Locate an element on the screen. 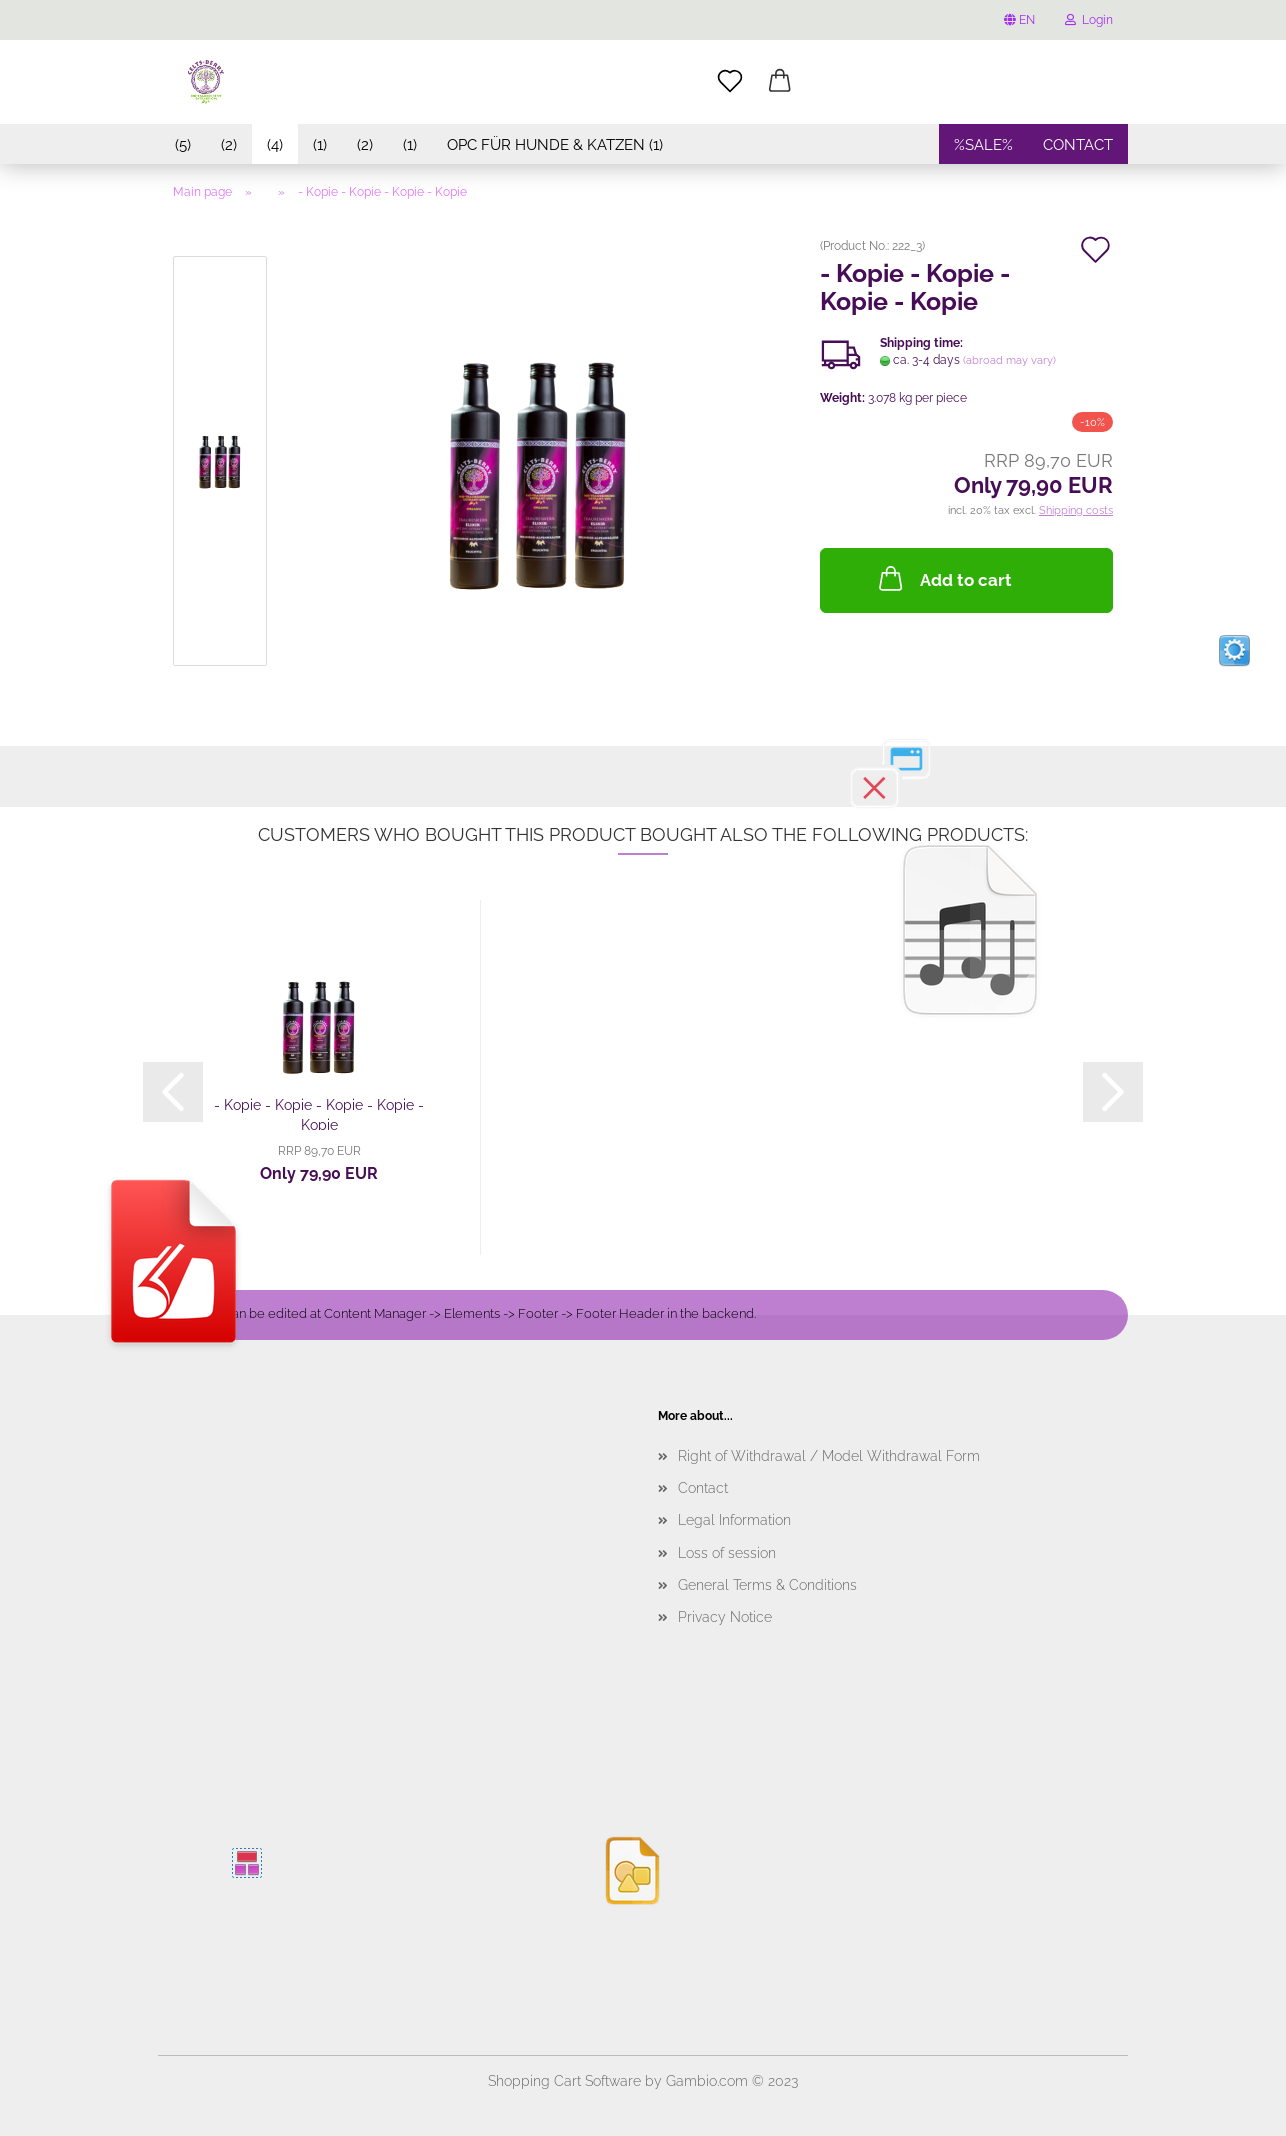 The height and width of the screenshot is (2136, 1286). disconnect or shut down external display is located at coordinates (890, 773).